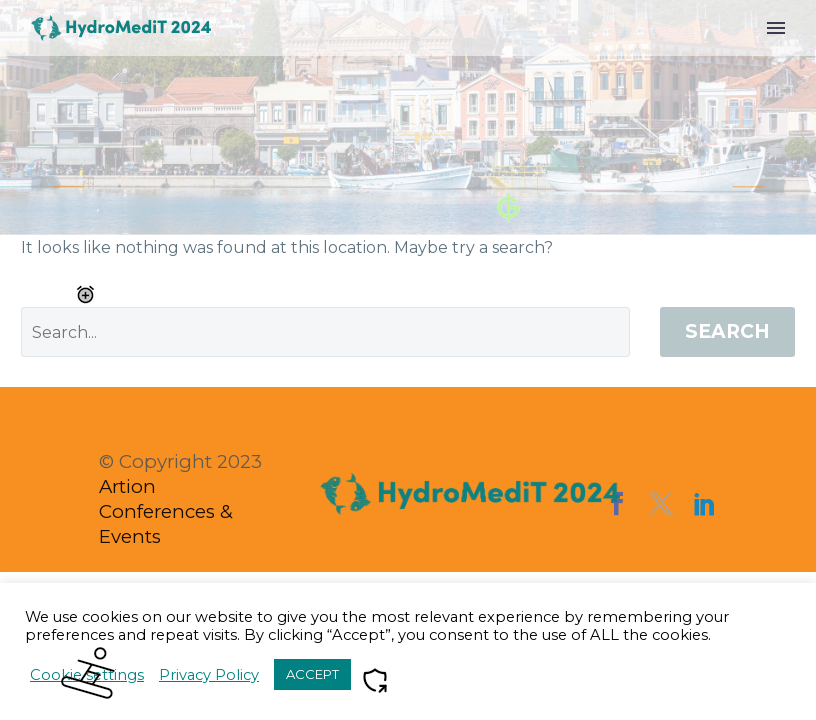 The image size is (816, 720). Describe the element at coordinates (91, 673) in the screenshot. I see `access snowboarding or winter sports activities` at that location.